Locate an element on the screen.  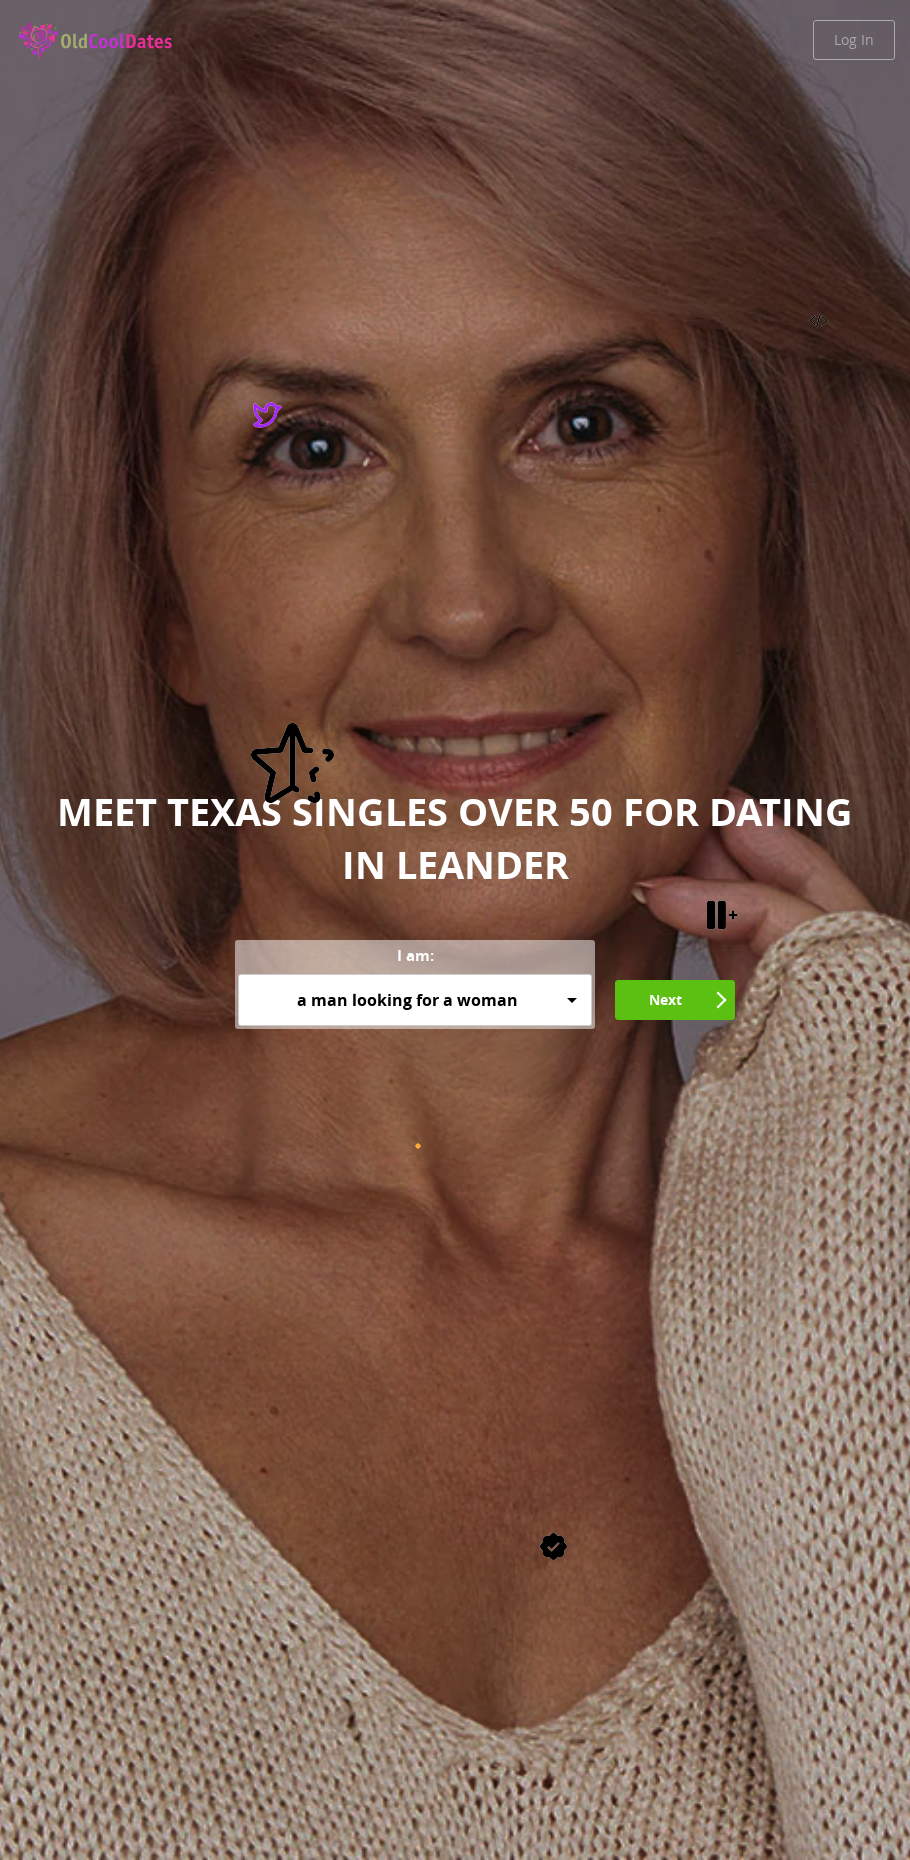
indicates a partial or half rating is located at coordinates (292, 764).